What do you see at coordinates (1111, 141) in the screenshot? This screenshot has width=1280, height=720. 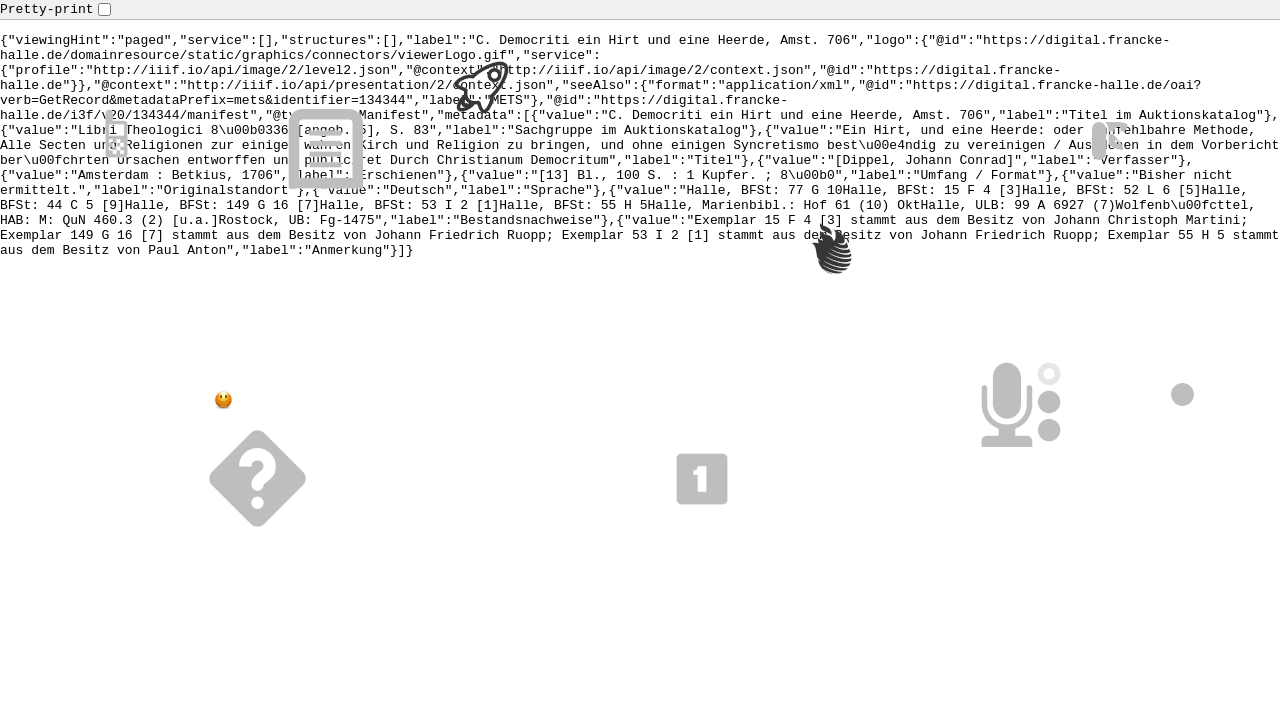 I see `access system utilities and tools` at bounding box center [1111, 141].